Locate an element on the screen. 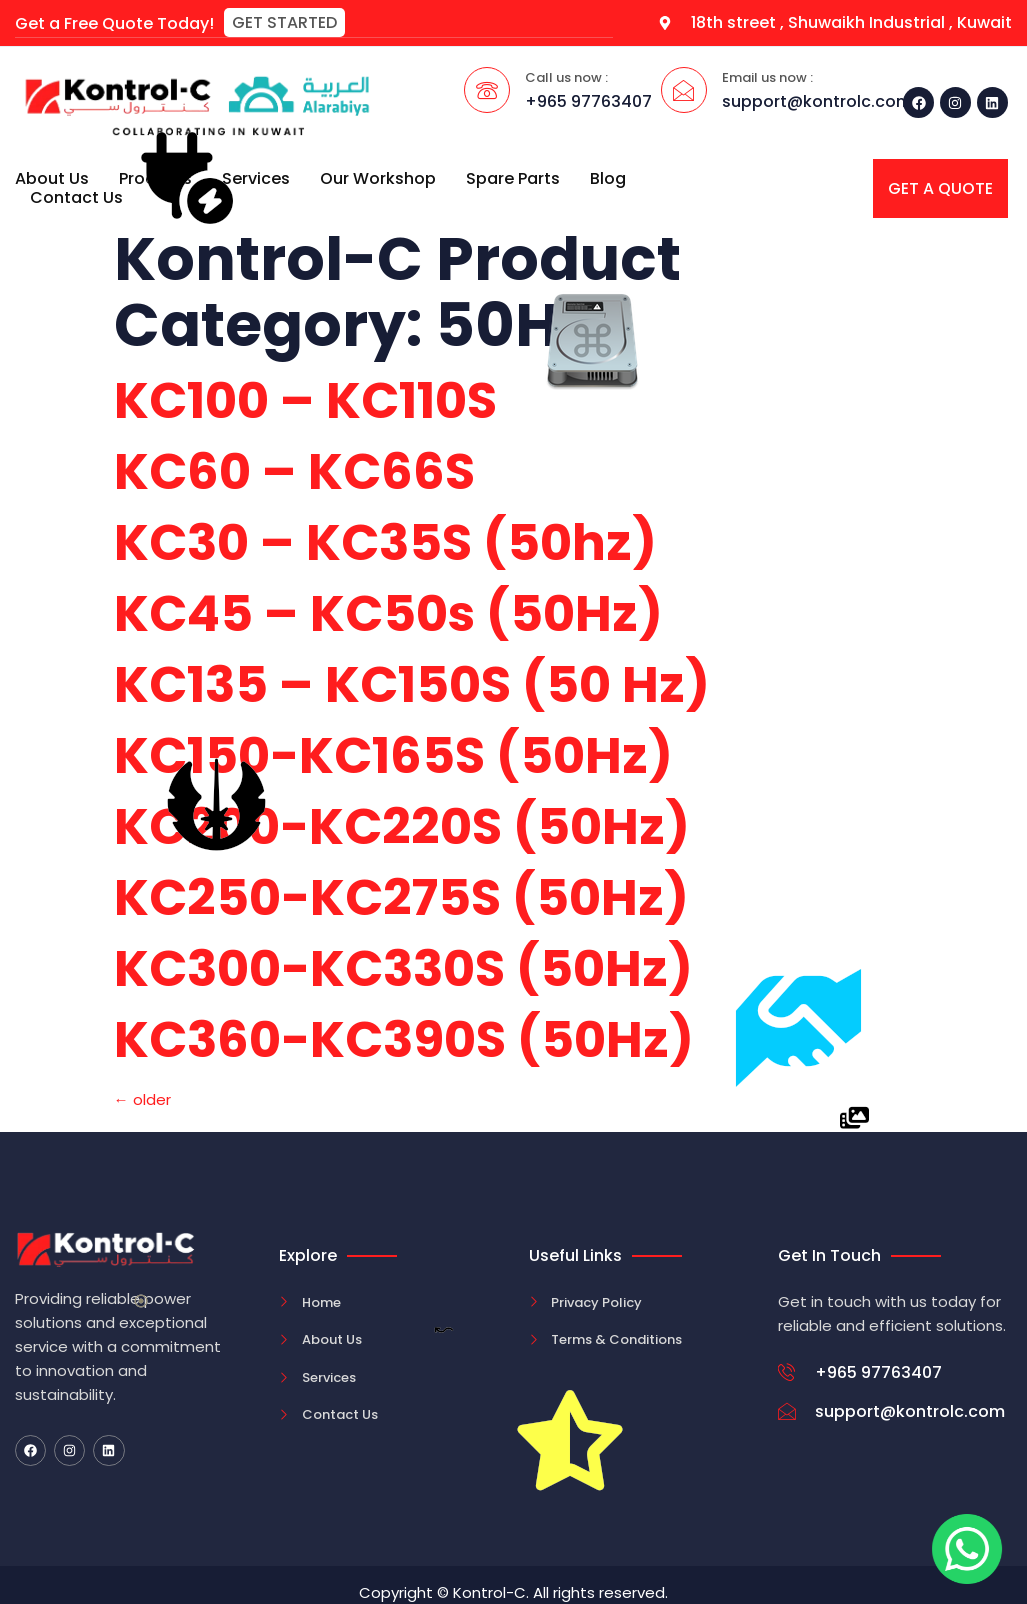  access photo and video gallery is located at coordinates (854, 1118).